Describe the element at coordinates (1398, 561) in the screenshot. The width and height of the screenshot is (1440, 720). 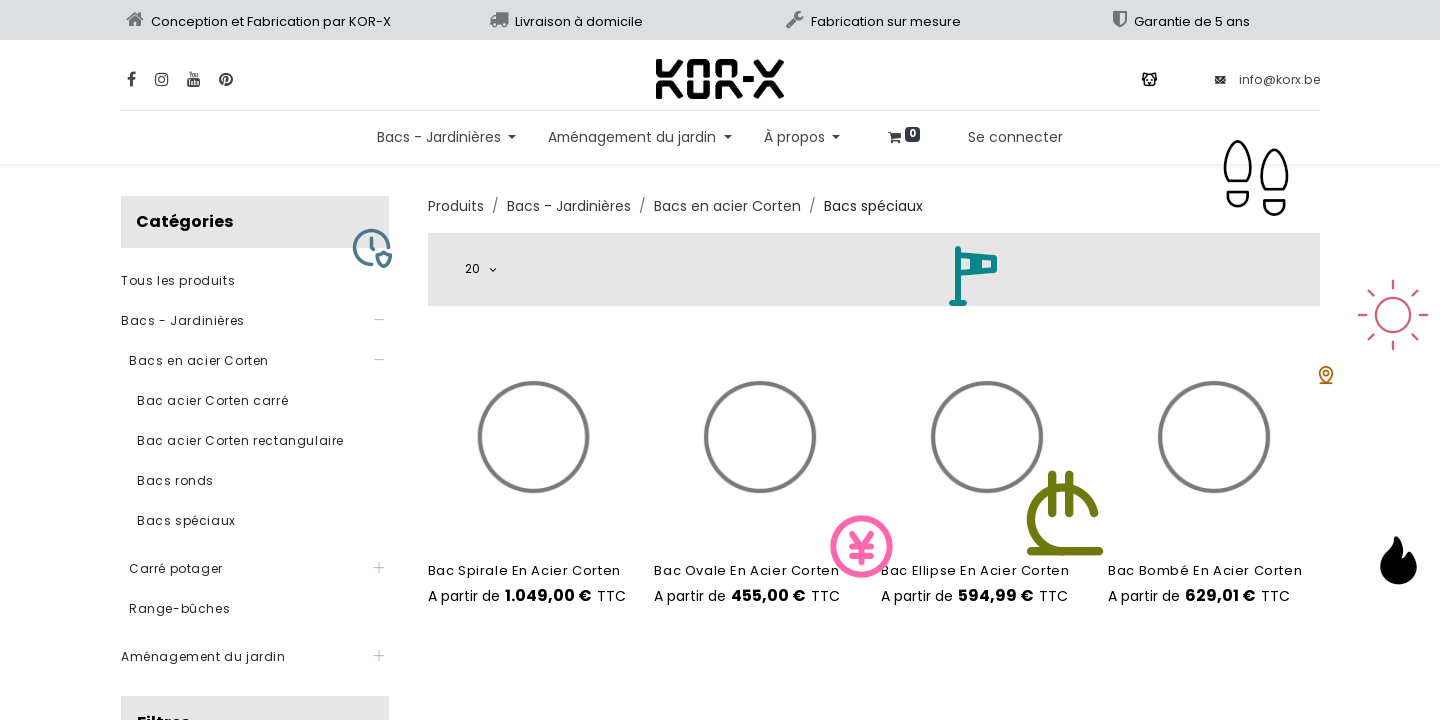
I see `indicates trending or hot content` at that location.